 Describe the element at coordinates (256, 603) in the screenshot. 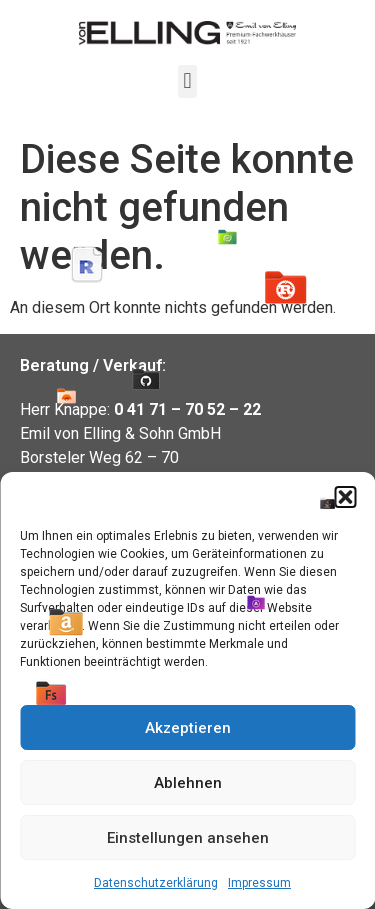

I see `open apollo app files folder` at that location.